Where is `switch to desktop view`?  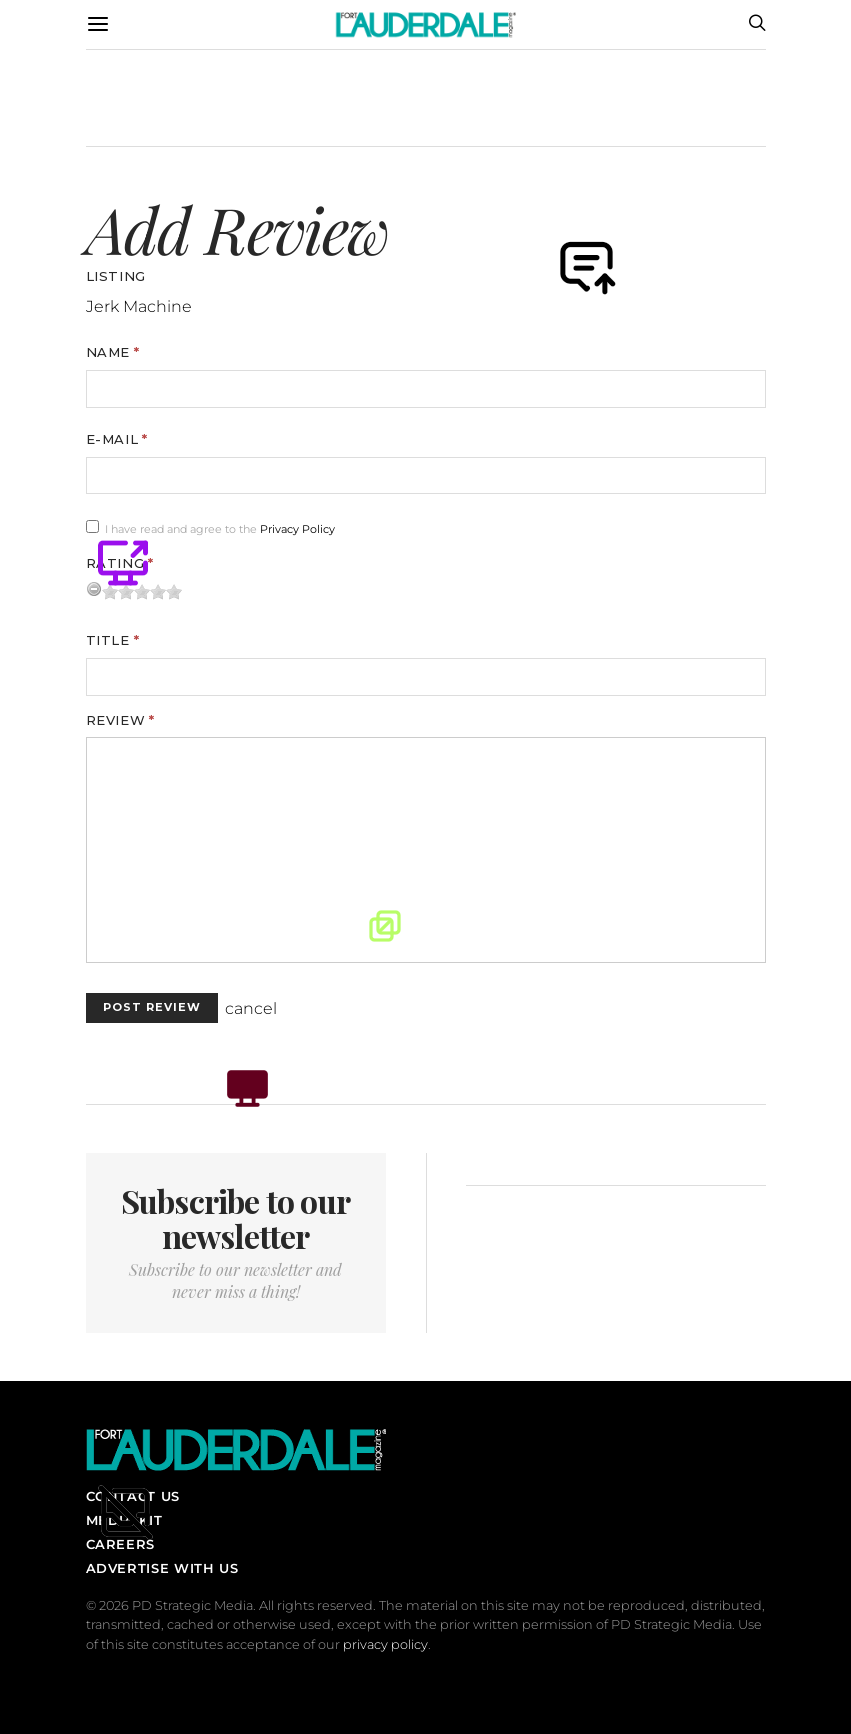
switch to desktop view is located at coordinates (247, 1088).